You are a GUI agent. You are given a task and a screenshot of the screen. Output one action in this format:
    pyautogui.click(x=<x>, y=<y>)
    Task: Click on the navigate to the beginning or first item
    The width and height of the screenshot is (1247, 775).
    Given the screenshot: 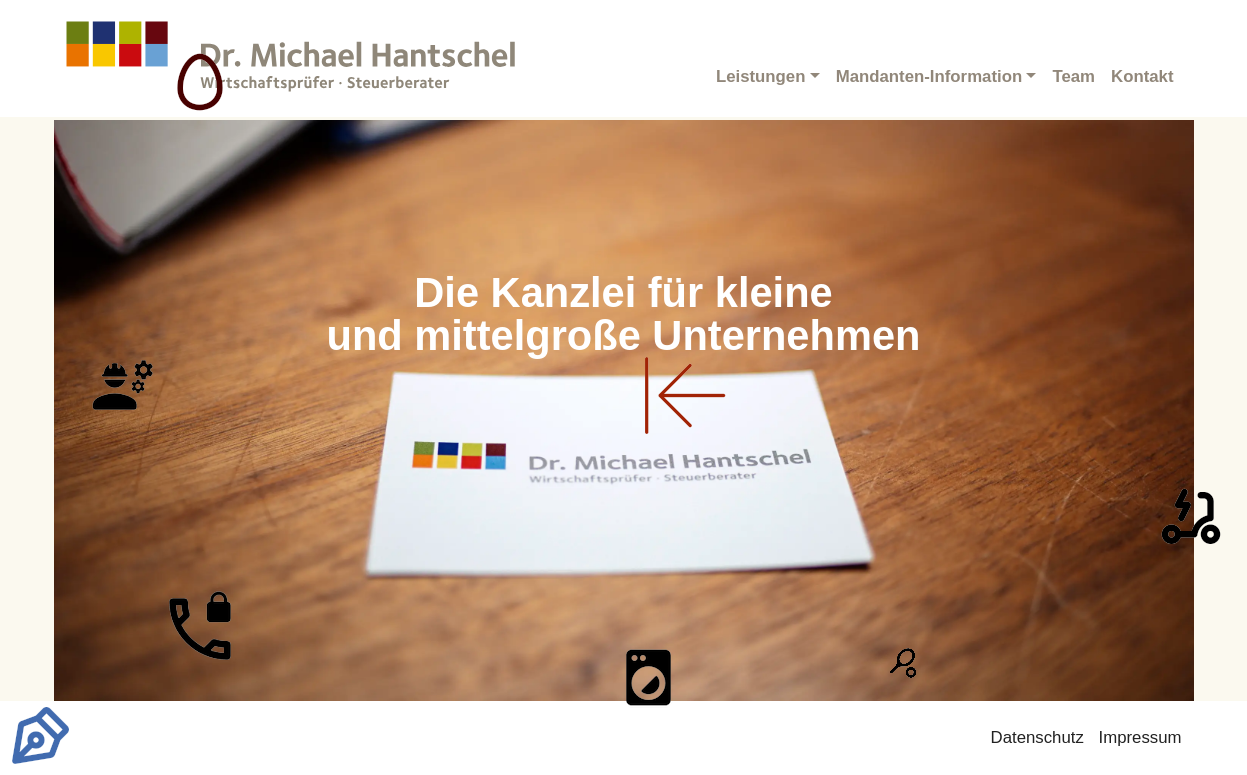 What is the action you would take?
    pyautogui.click(x=683, y=395)
    